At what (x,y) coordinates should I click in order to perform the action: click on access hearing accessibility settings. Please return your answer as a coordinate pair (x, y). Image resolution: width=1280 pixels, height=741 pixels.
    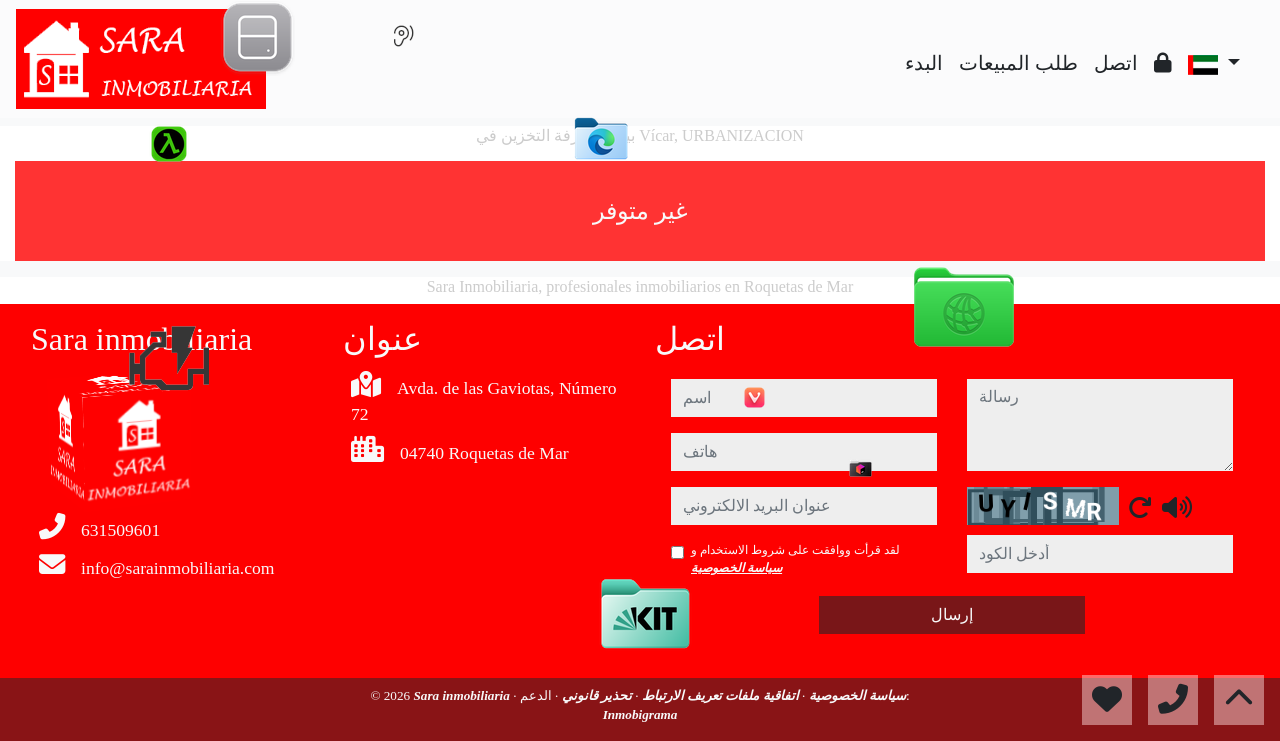
    Looking at the image, I should click on (403, 36).